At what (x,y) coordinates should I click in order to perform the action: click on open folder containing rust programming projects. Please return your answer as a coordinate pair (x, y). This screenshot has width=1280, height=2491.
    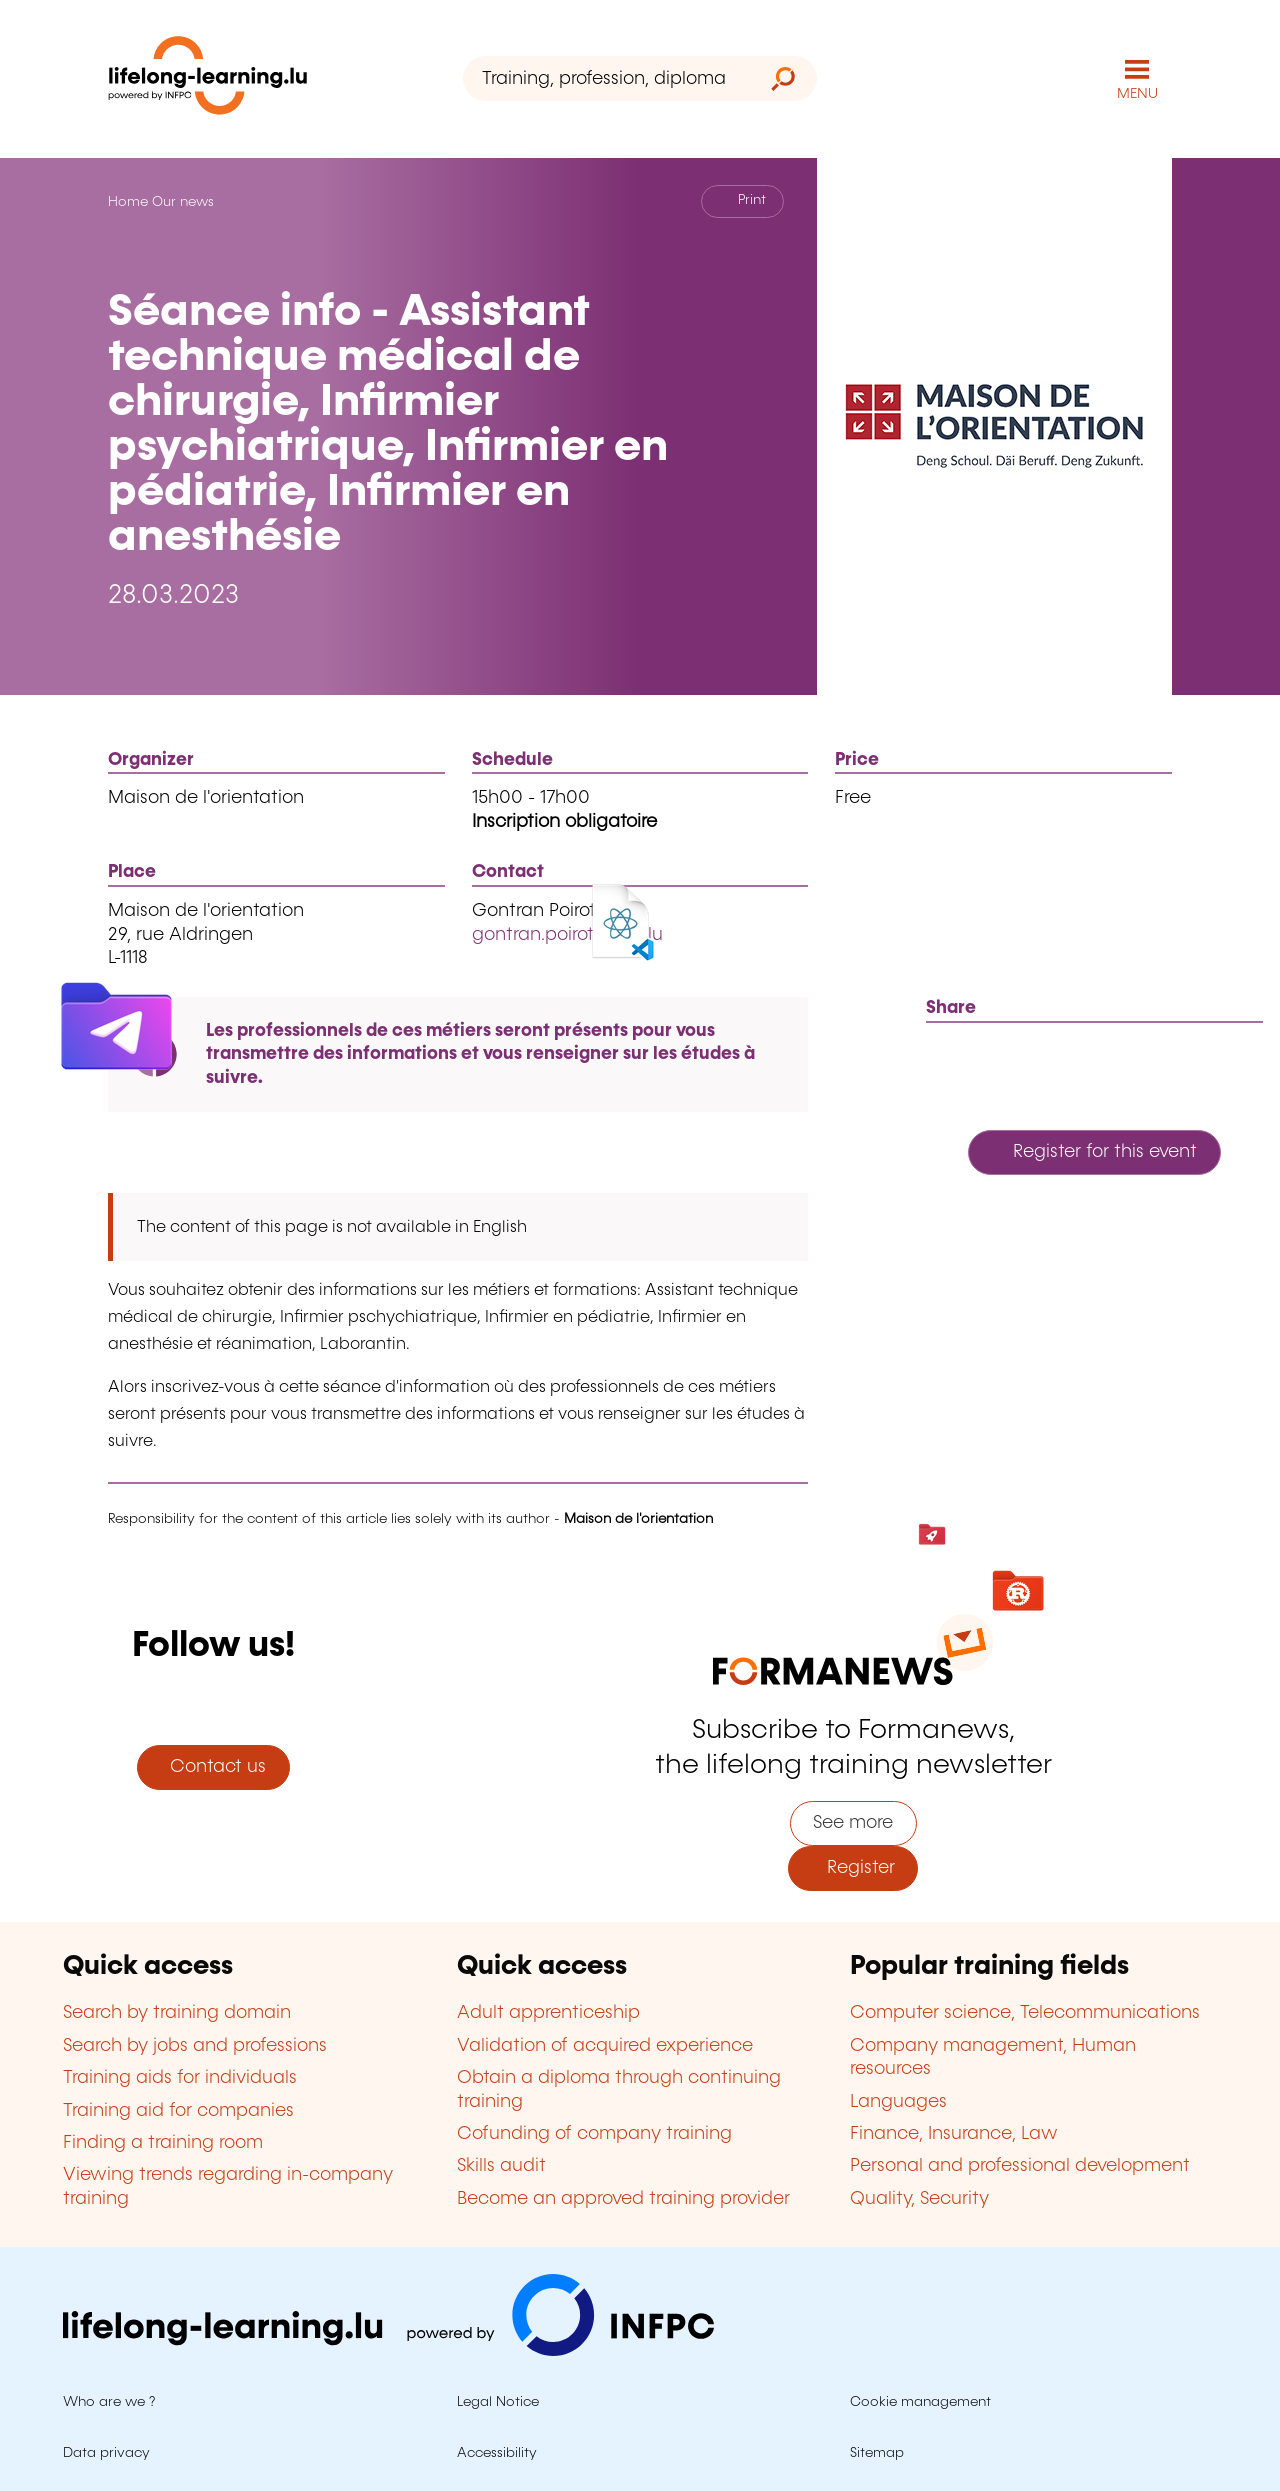
    Looking at the image, I should click on (1018, 1592).